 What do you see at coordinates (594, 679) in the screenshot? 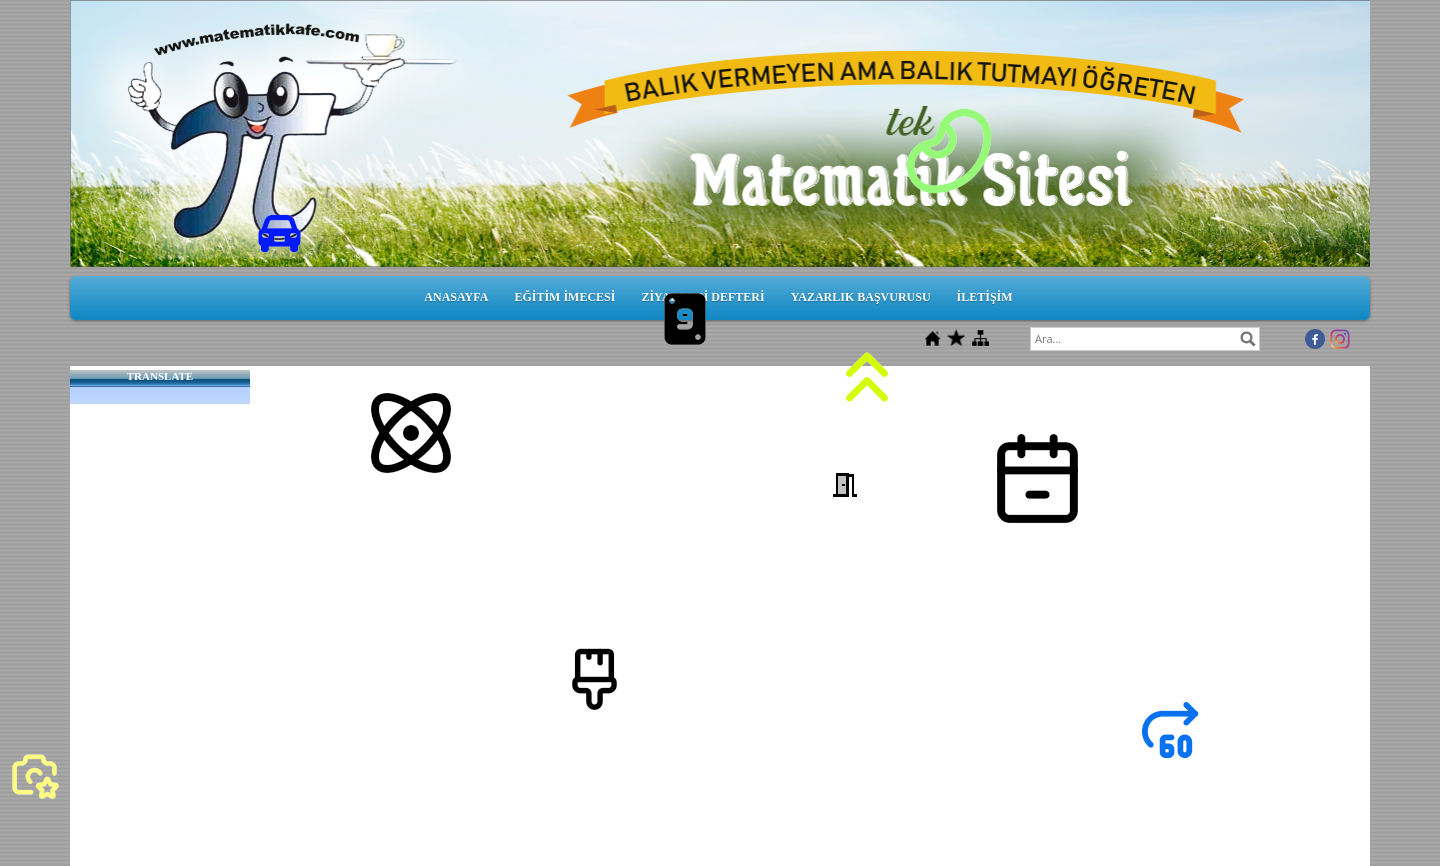
I see `customize appearance or theme settings` at bounding box center [594, 679].